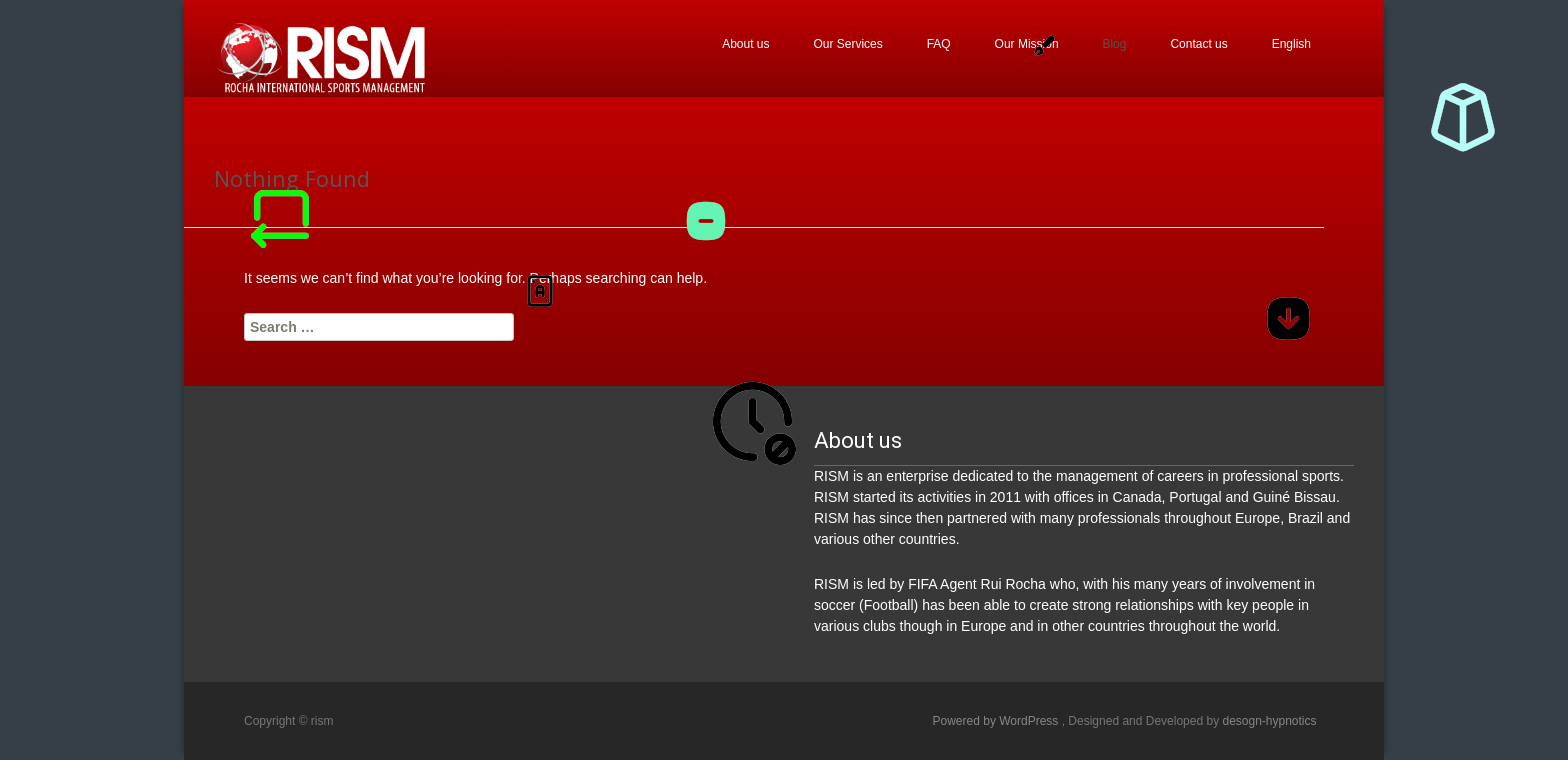 The image size is (1568, 760). Describe the element at coordinates (540, 291) in the screenshot. I see `ace playing card for card game apps` at that location.